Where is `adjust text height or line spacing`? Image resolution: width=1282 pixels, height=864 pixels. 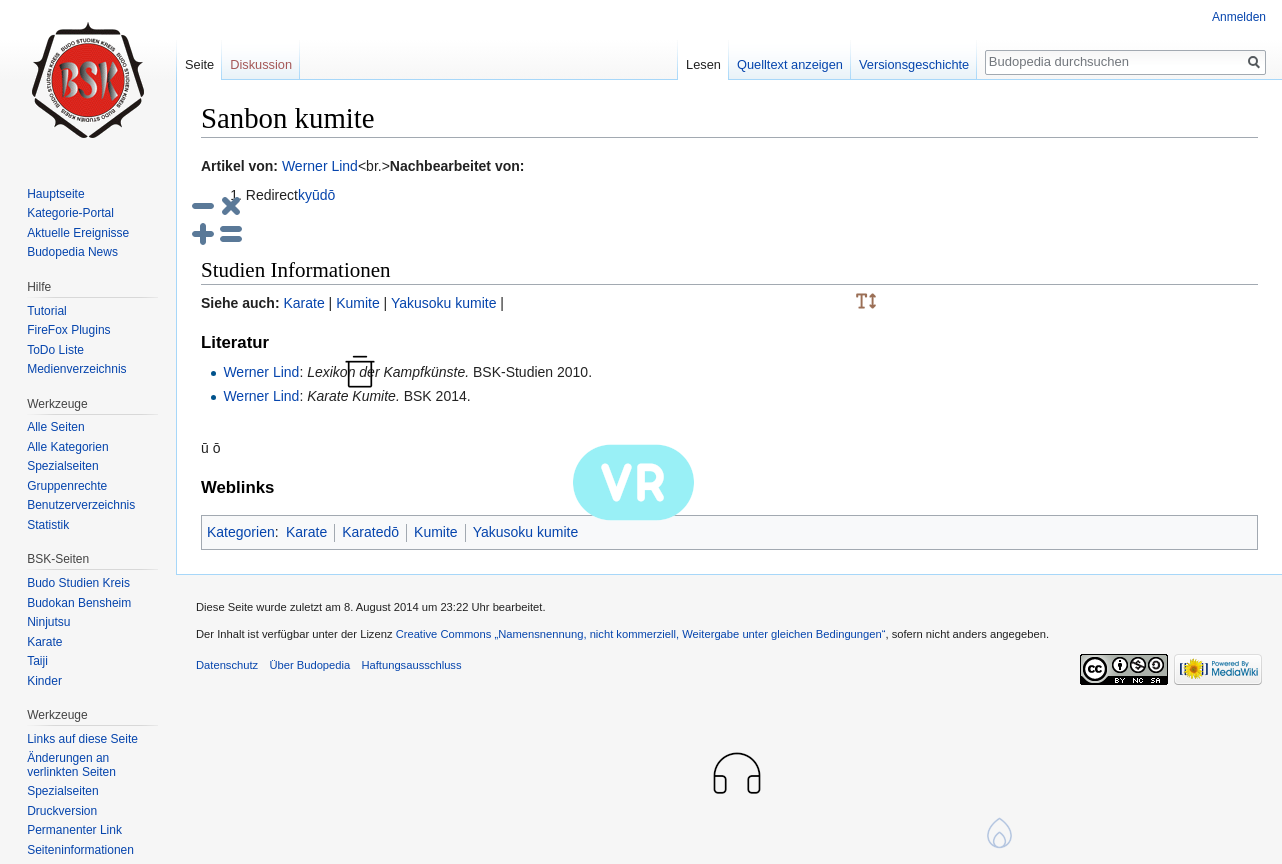
adjust text height or line spacing is located at coordinates (866, 301).